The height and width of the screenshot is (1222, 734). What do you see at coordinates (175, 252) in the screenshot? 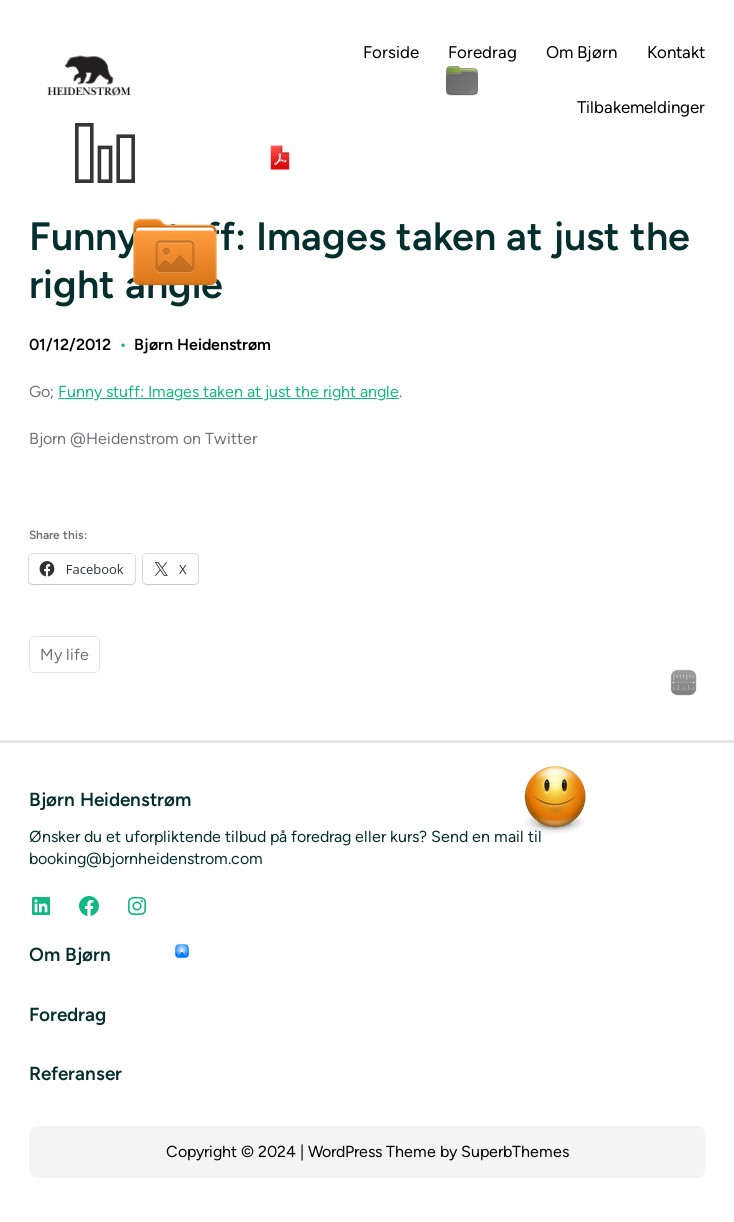
I see `open your images folder` at bounding box center [175, 252].